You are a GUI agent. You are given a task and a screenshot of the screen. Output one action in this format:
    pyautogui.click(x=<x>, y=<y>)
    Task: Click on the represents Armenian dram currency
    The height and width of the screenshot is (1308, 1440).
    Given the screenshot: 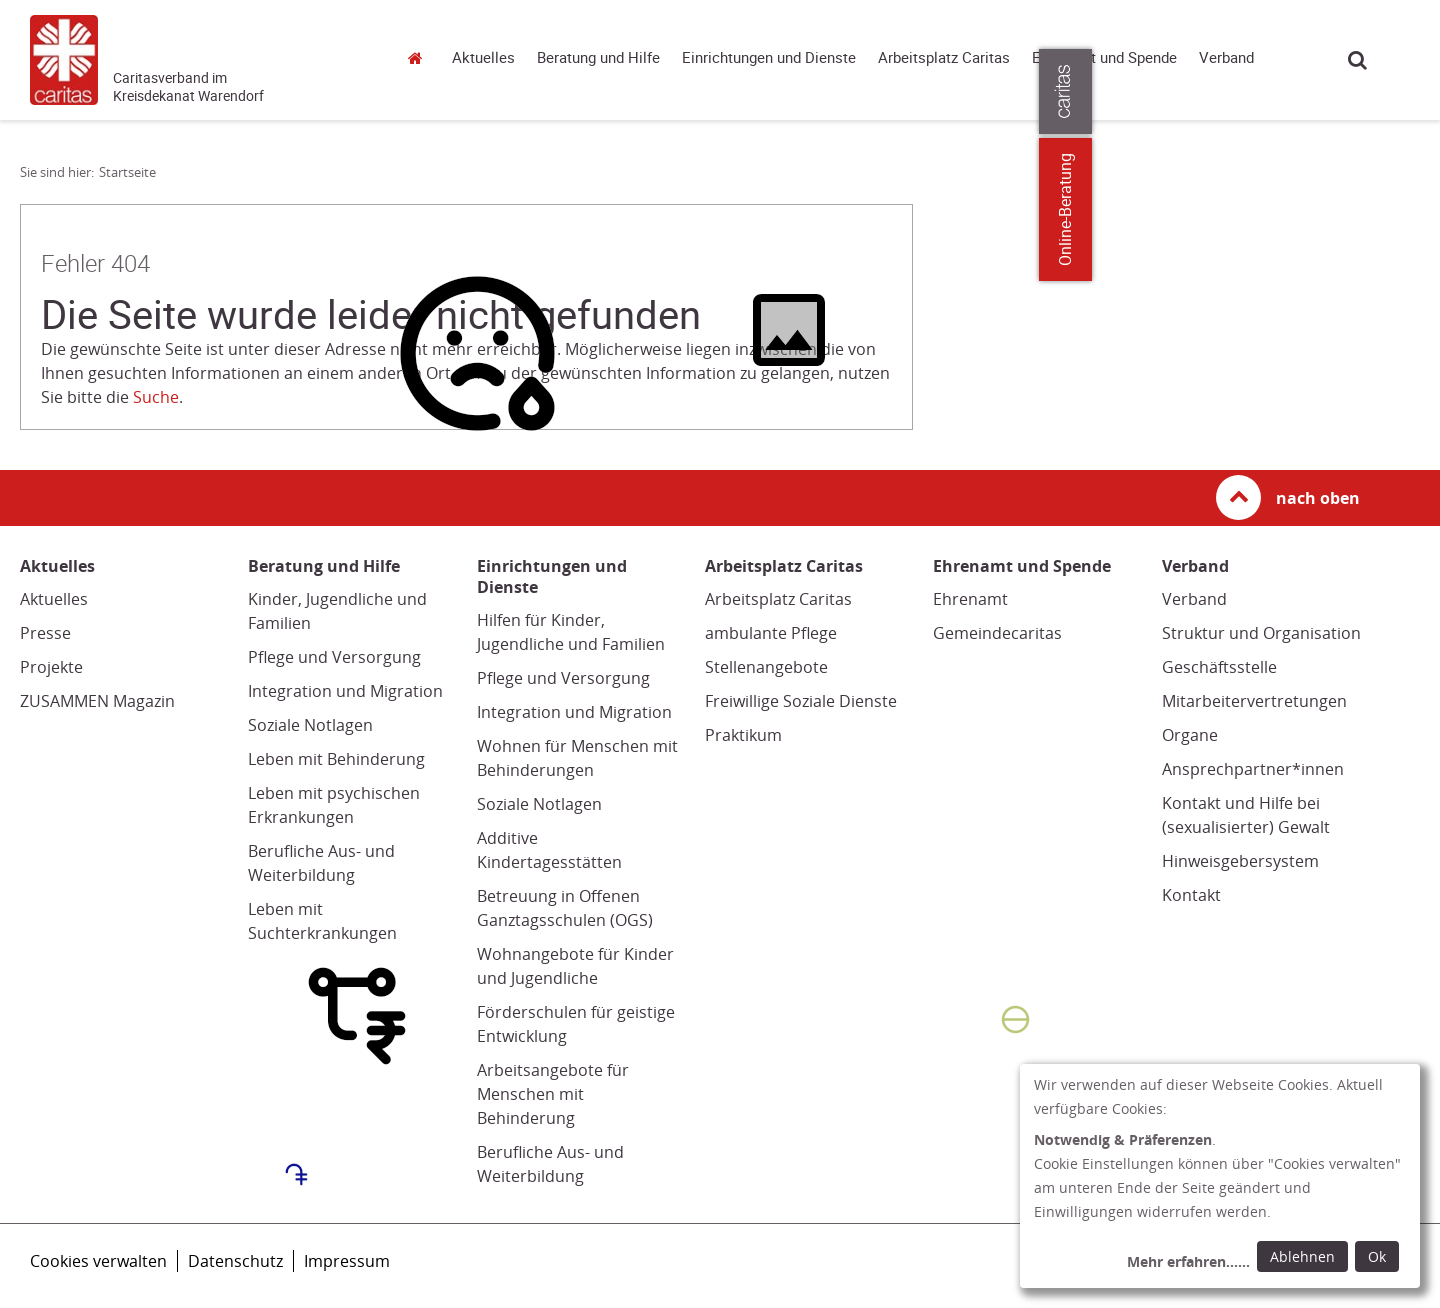 What is the action you would take?
    pyautogui.click(x=296, y=1174)
    